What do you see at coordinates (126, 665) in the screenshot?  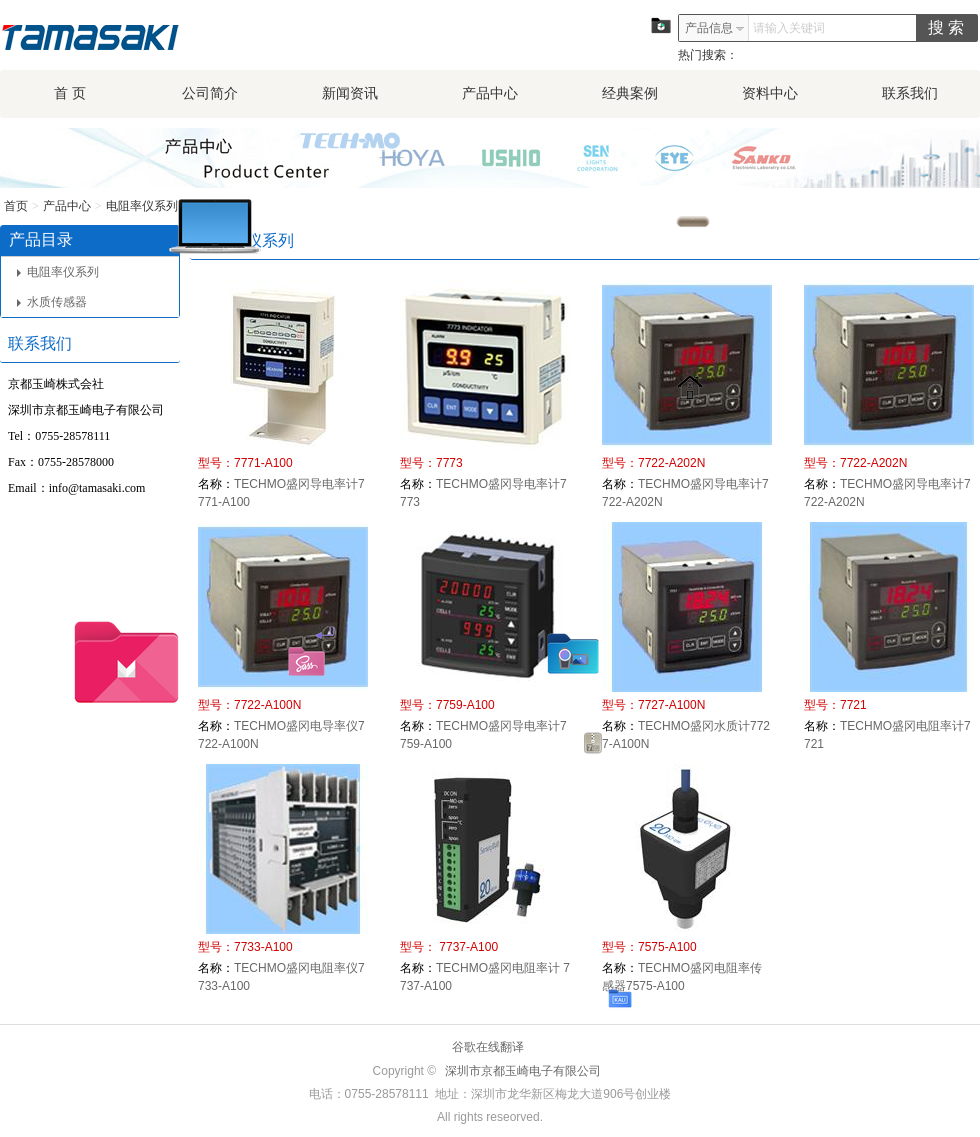 I see `open android marshmallow system folder` at bounding box center [126, 665].